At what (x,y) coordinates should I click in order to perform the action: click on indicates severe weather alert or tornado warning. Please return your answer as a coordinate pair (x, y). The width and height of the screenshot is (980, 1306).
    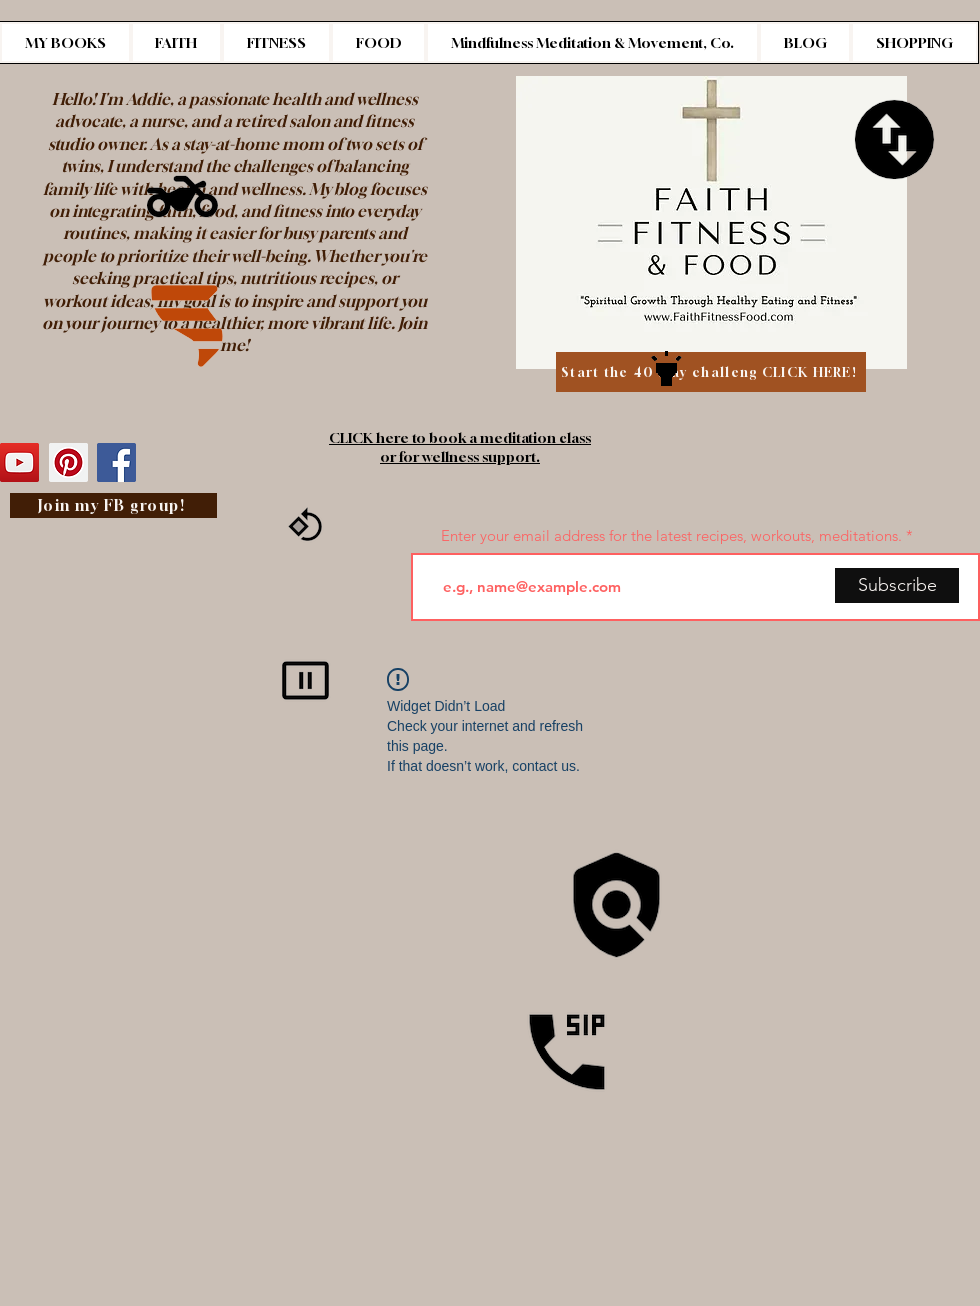
    Looking at the image, I should click on (187, 326).